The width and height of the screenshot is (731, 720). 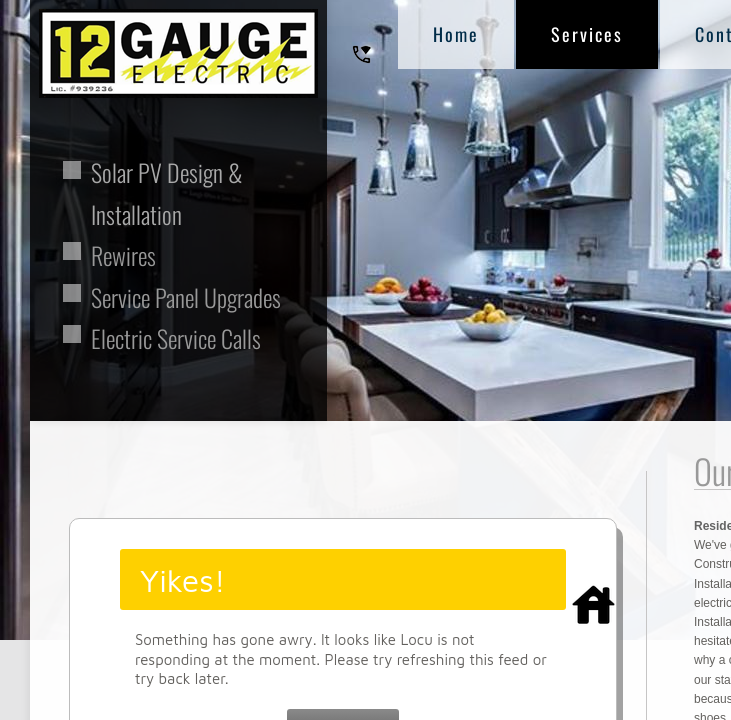 I want to click on enable wifi calling feature, so click(x=361, y=54).